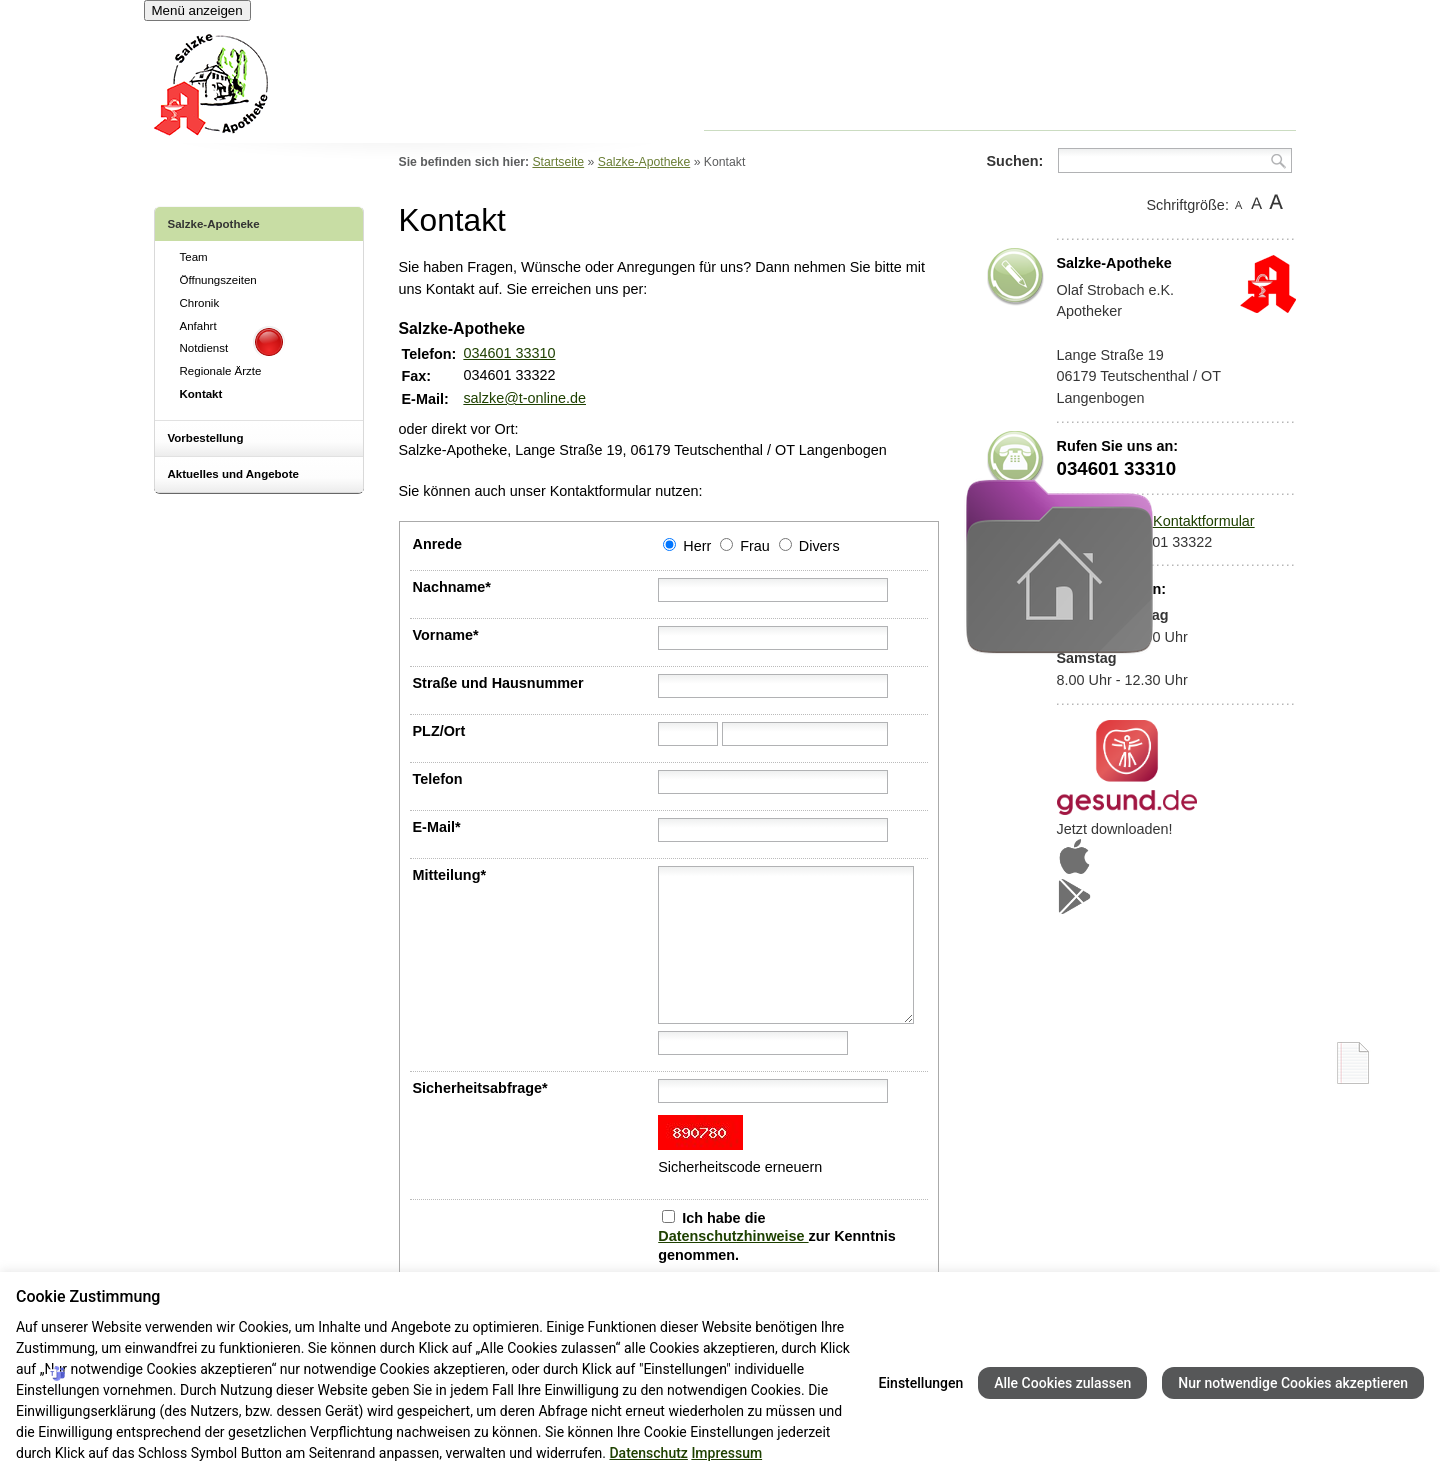  Describe the element at coordinates (1353, 1063) in the screenshot. I see `open a text document` at that location.